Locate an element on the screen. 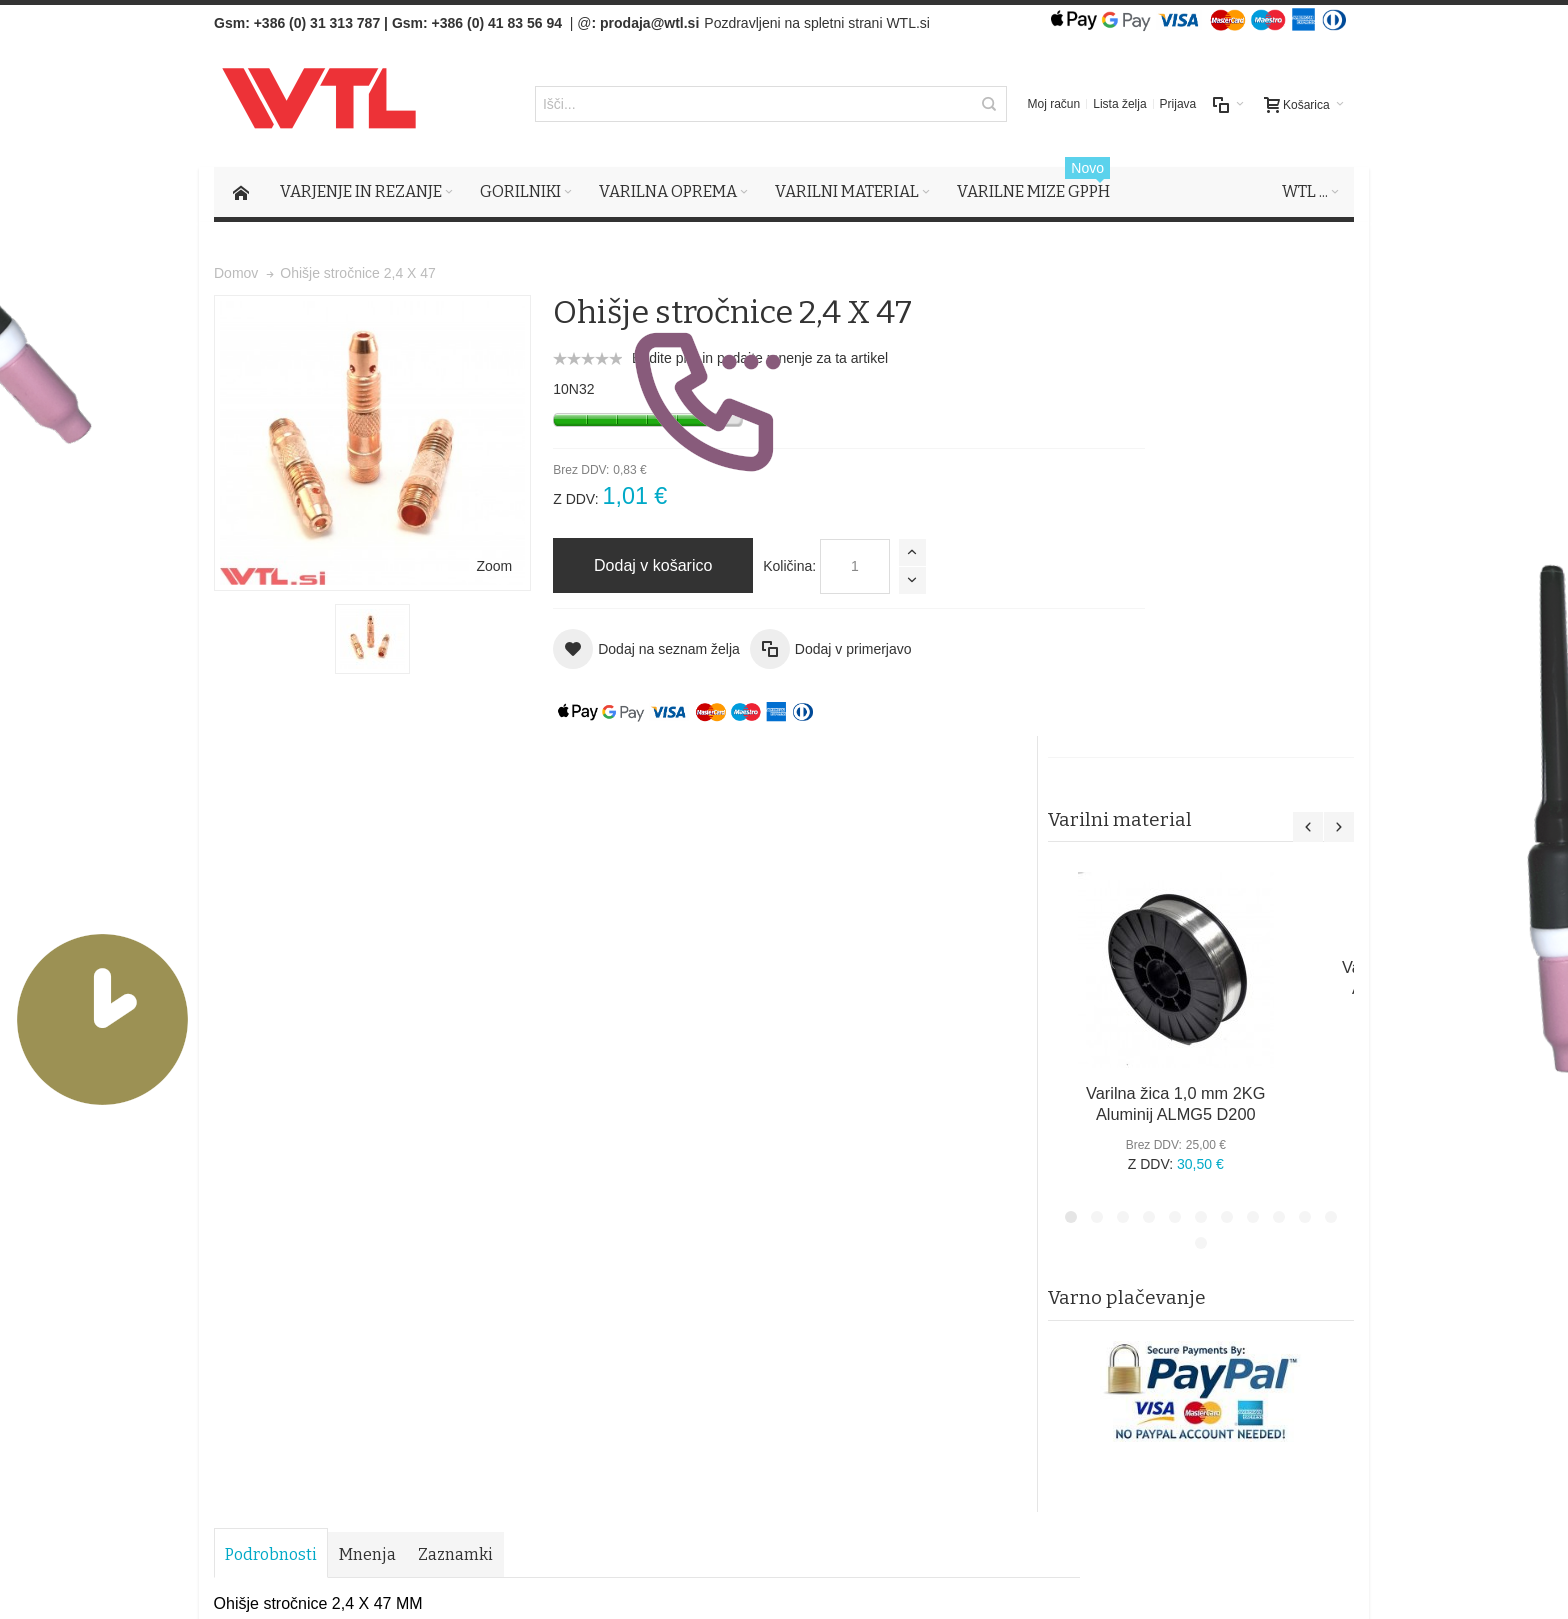 Image resolution: width=1568 pixels, height=1619 pixels. indicates an active or incoming call is located at coordinates (707, 398).